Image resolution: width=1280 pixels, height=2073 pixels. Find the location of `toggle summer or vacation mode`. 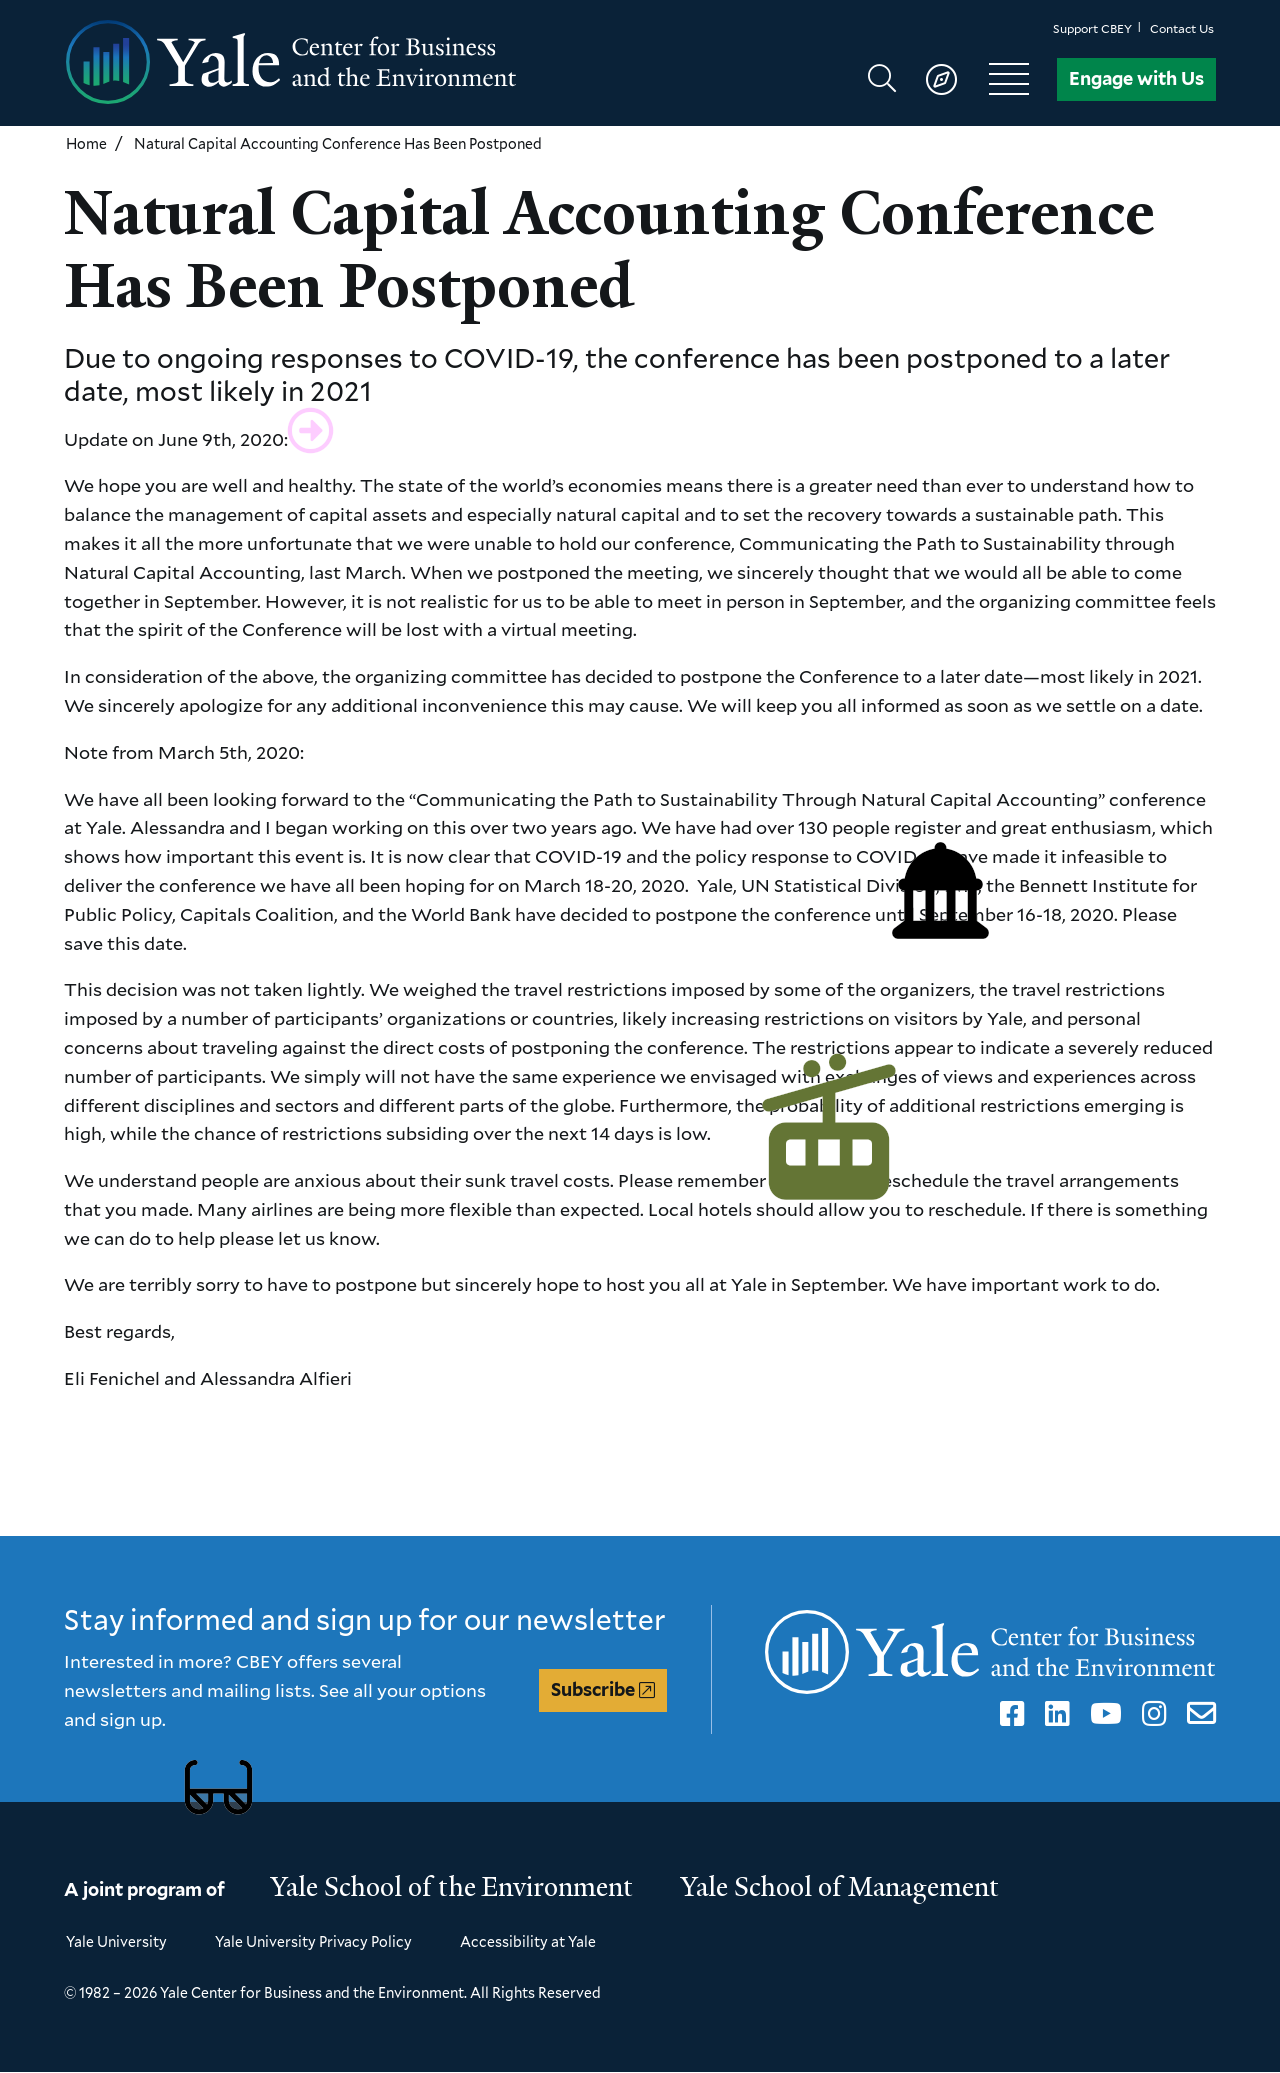

toggle summer or vacation mode is located at coordinates (218, 1788).